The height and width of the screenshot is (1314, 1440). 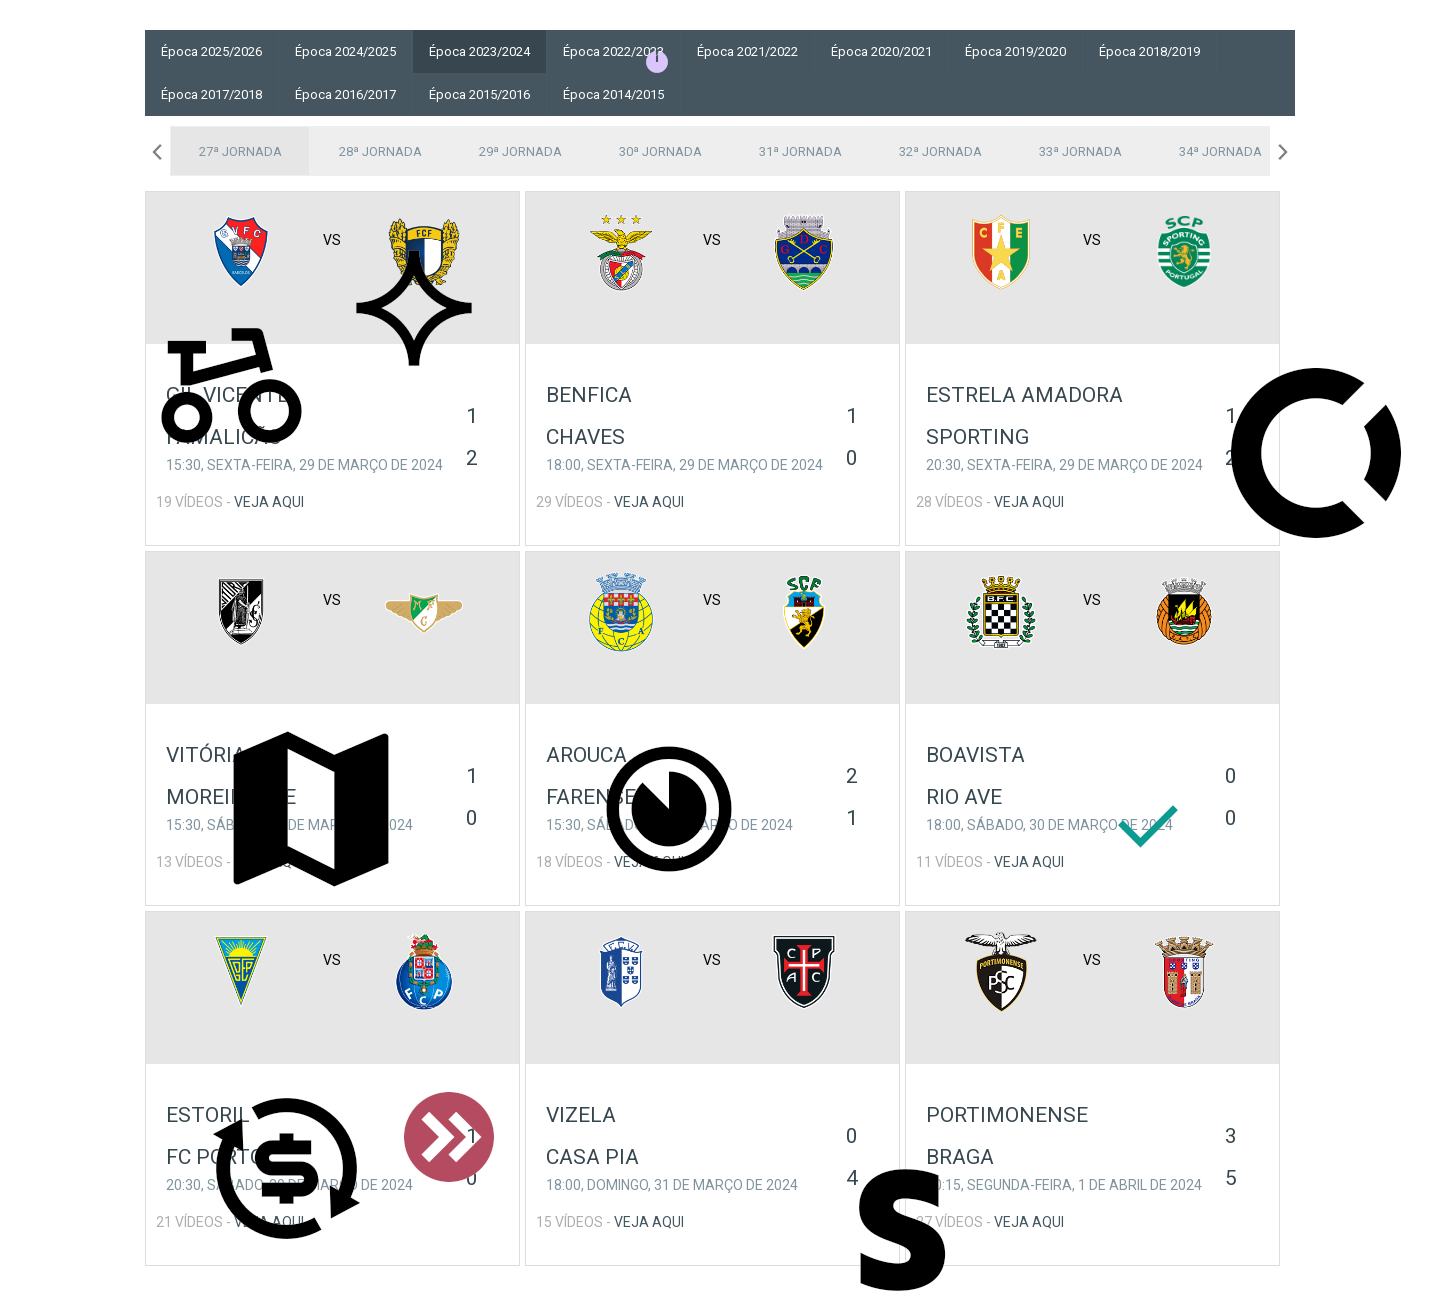 What do you see at coordinates (902, 1230) in the screenshot?
I see `stripe payment integration` at bounding box center [902, 1230].